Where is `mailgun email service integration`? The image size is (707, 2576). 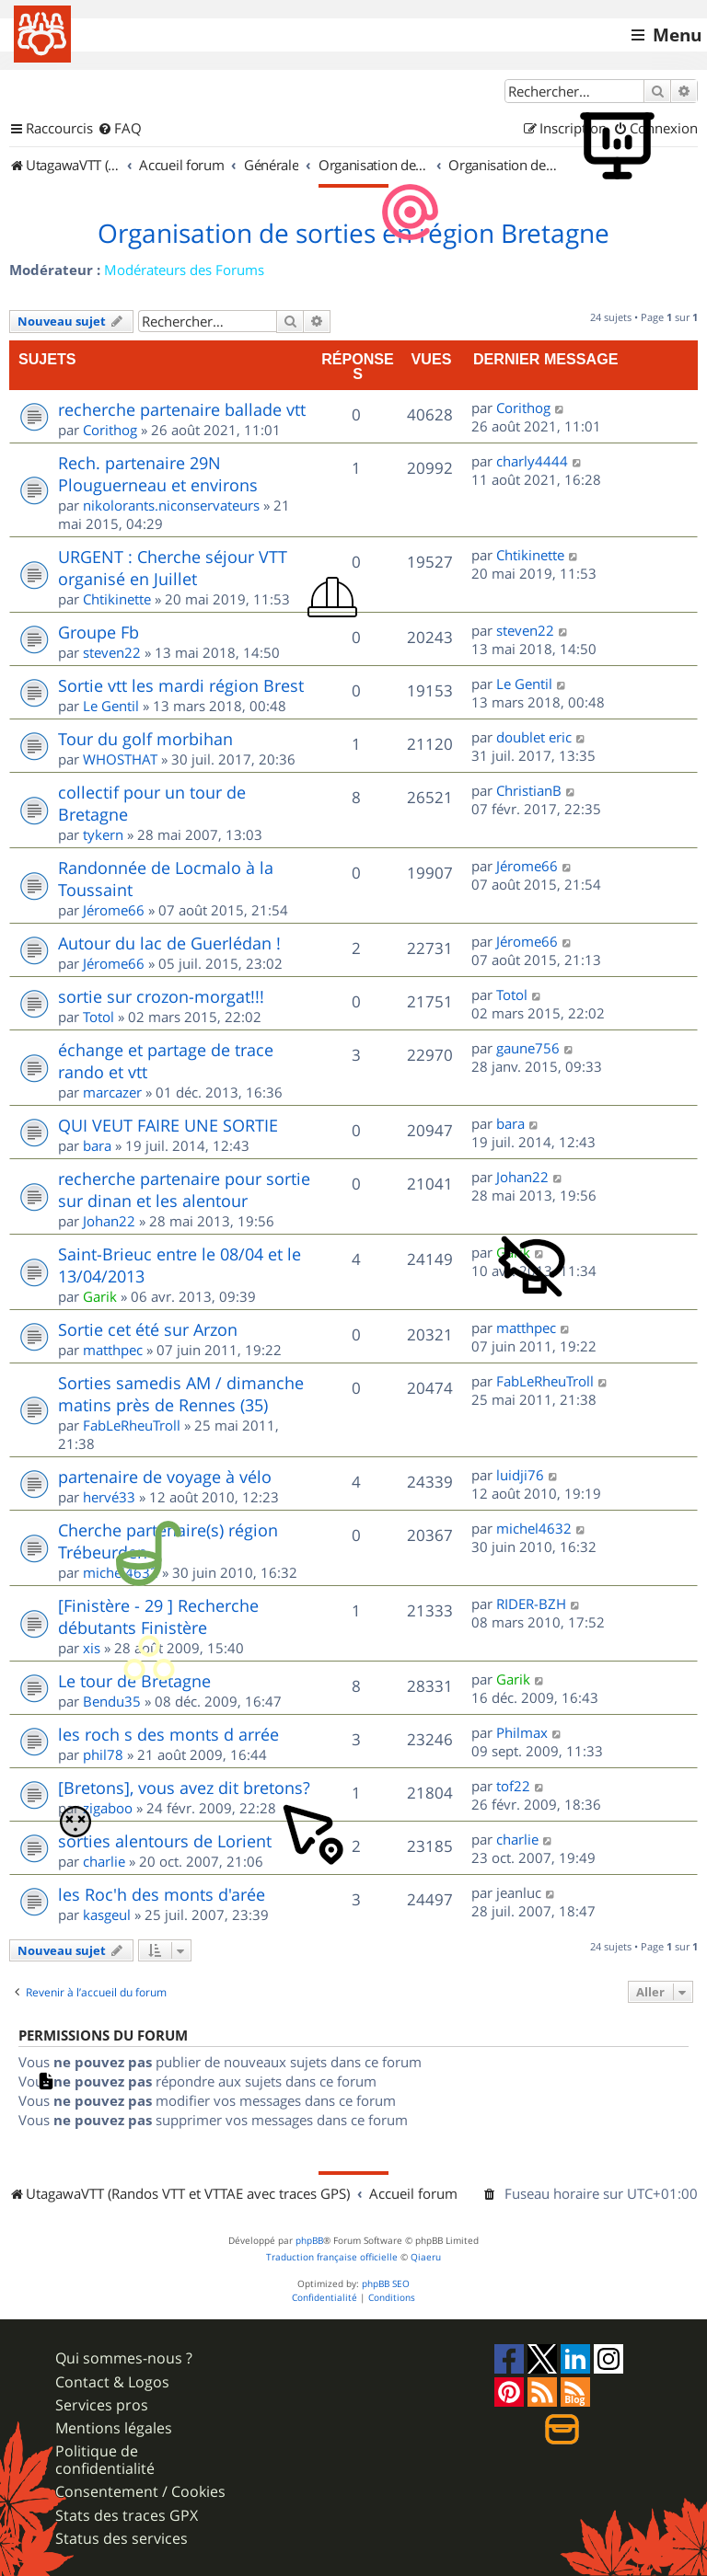
mailgun email service integration is located at coordinates (410, 212).